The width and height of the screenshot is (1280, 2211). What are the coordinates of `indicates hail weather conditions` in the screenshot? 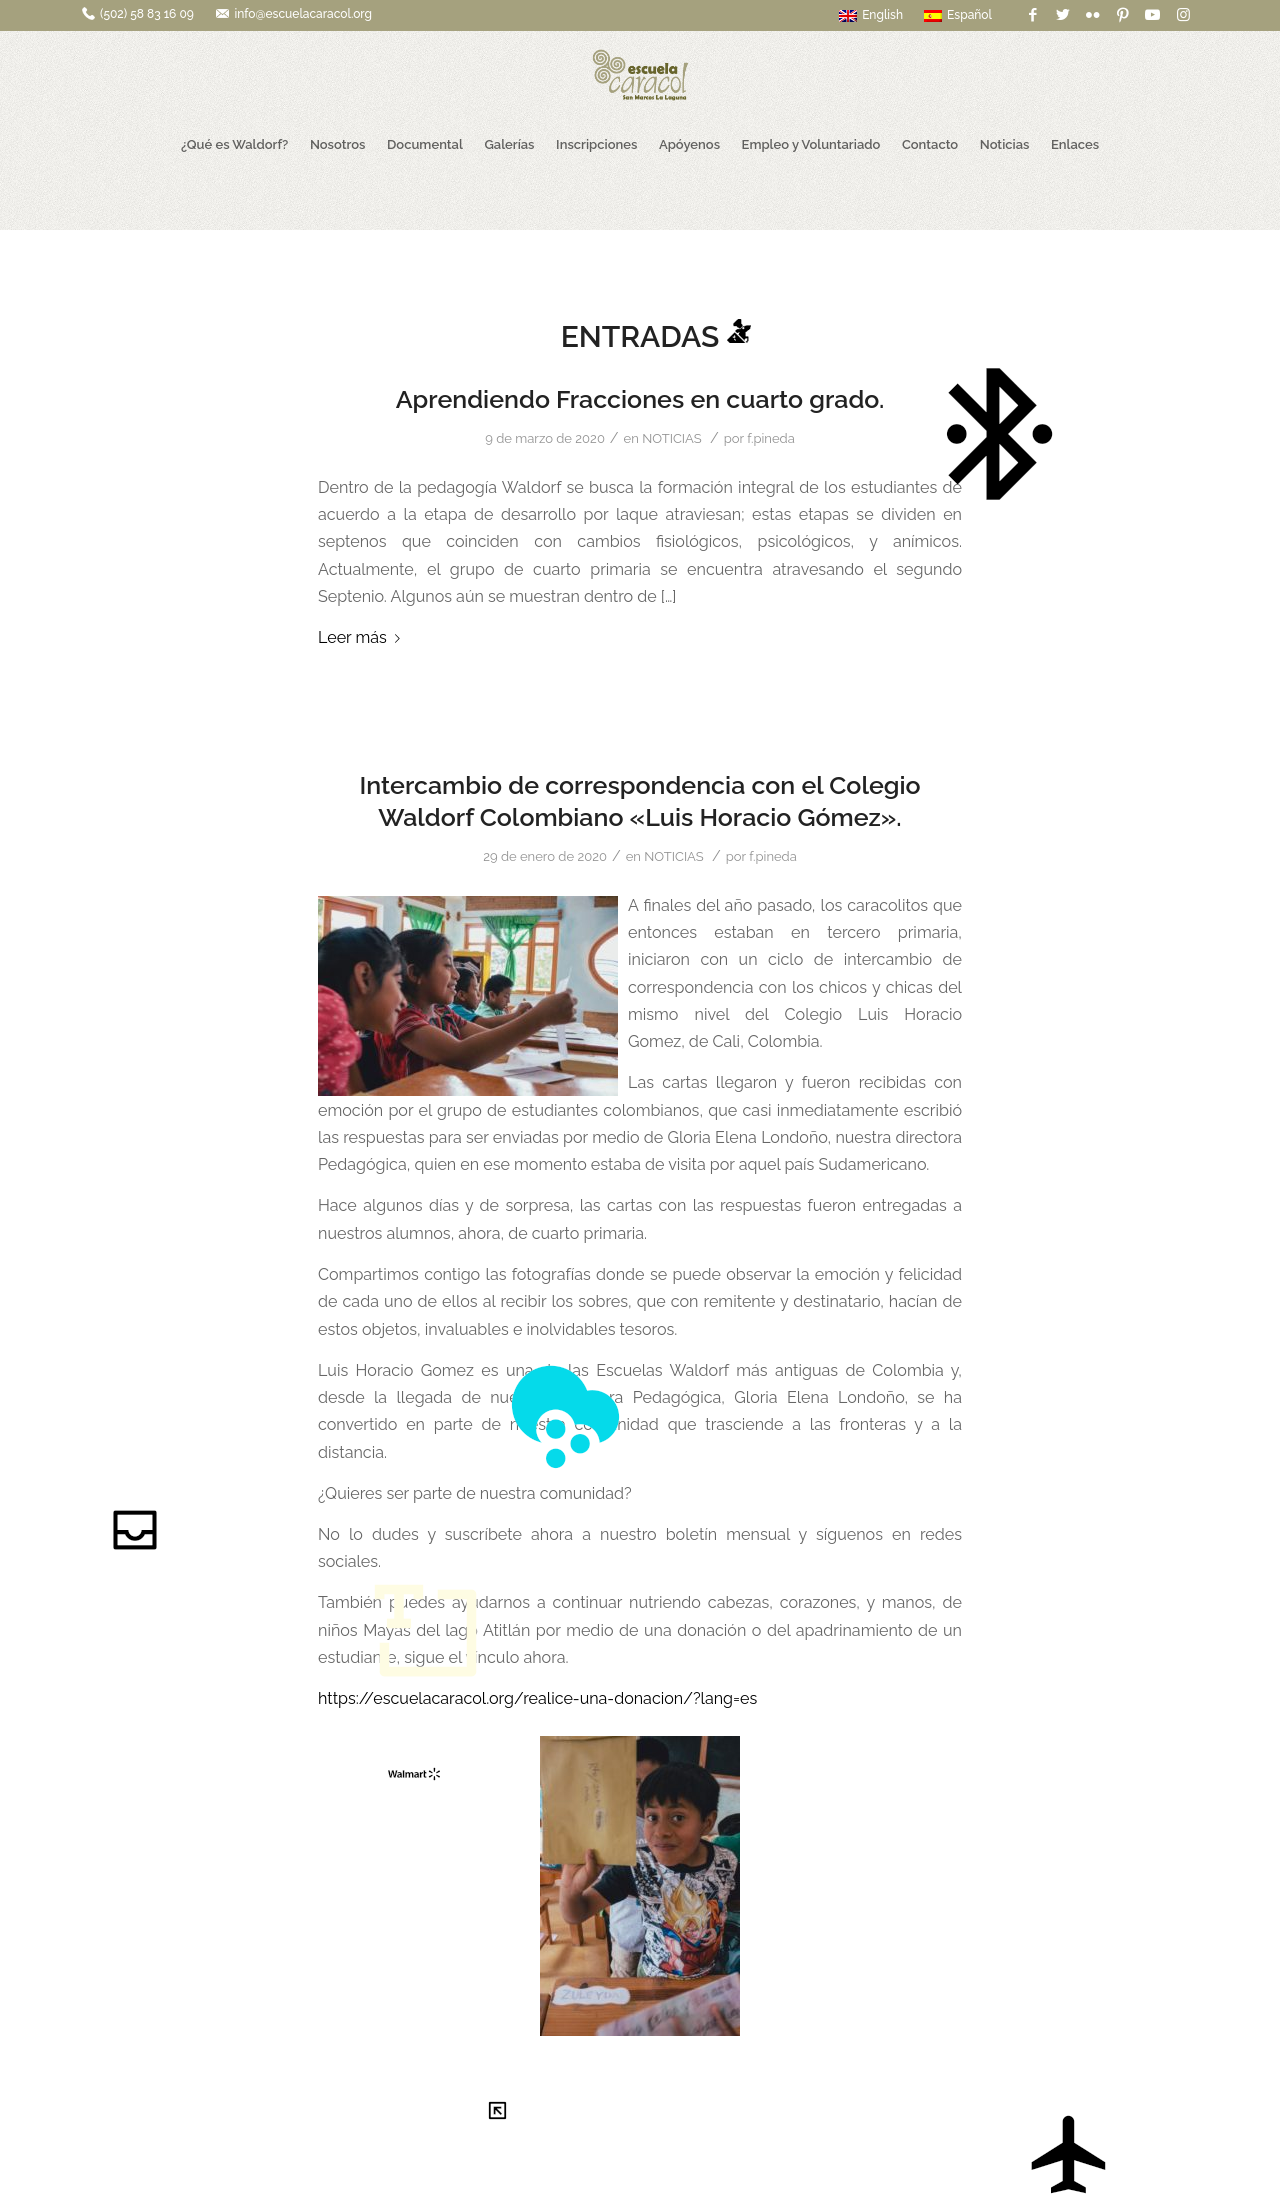 It's located at (565, 1414).